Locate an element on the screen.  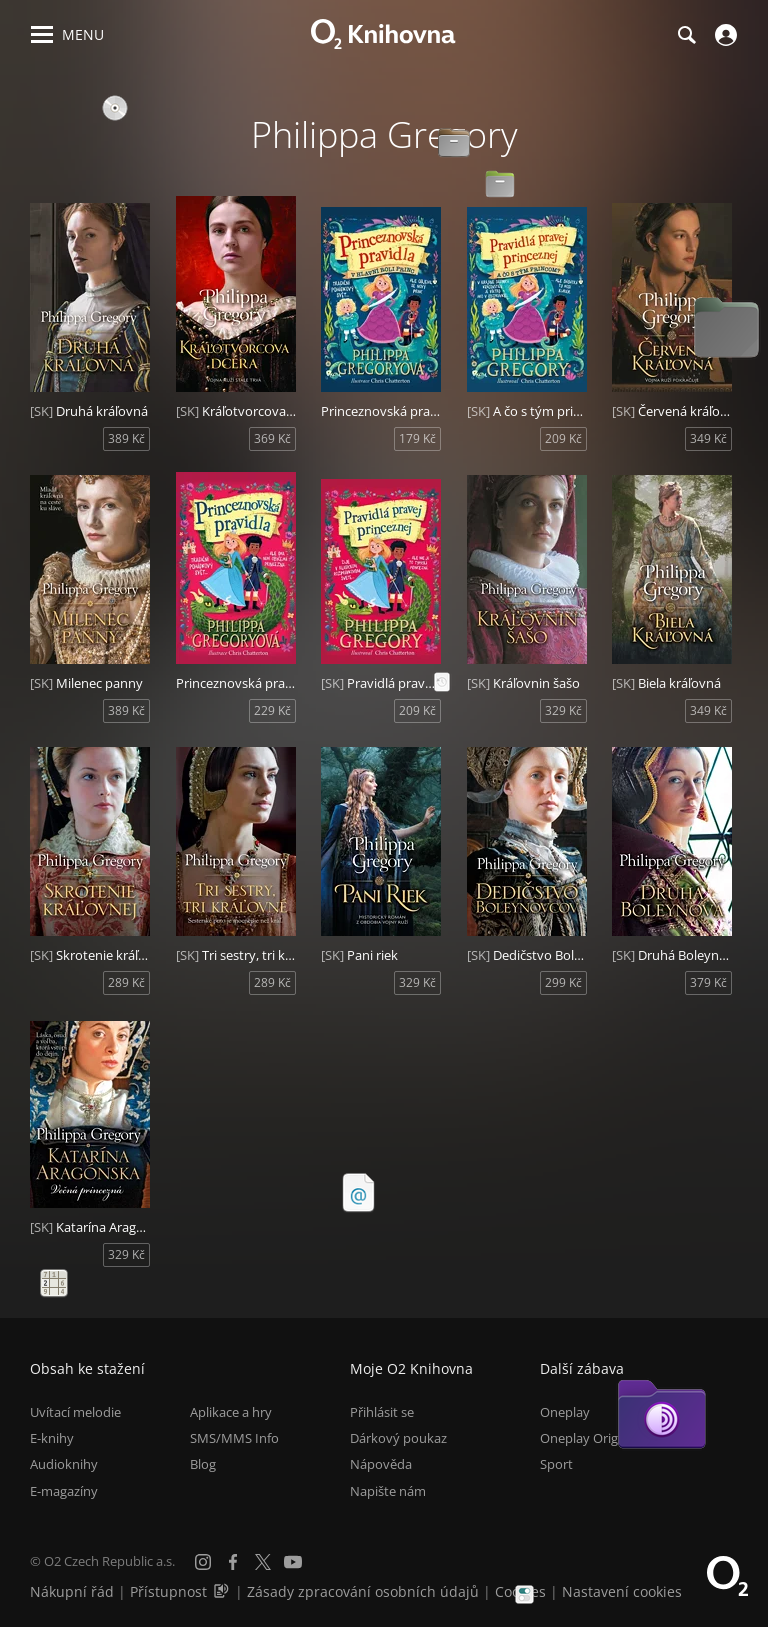
open the sudoku puzzle game is located at coordinates (54, 1283).